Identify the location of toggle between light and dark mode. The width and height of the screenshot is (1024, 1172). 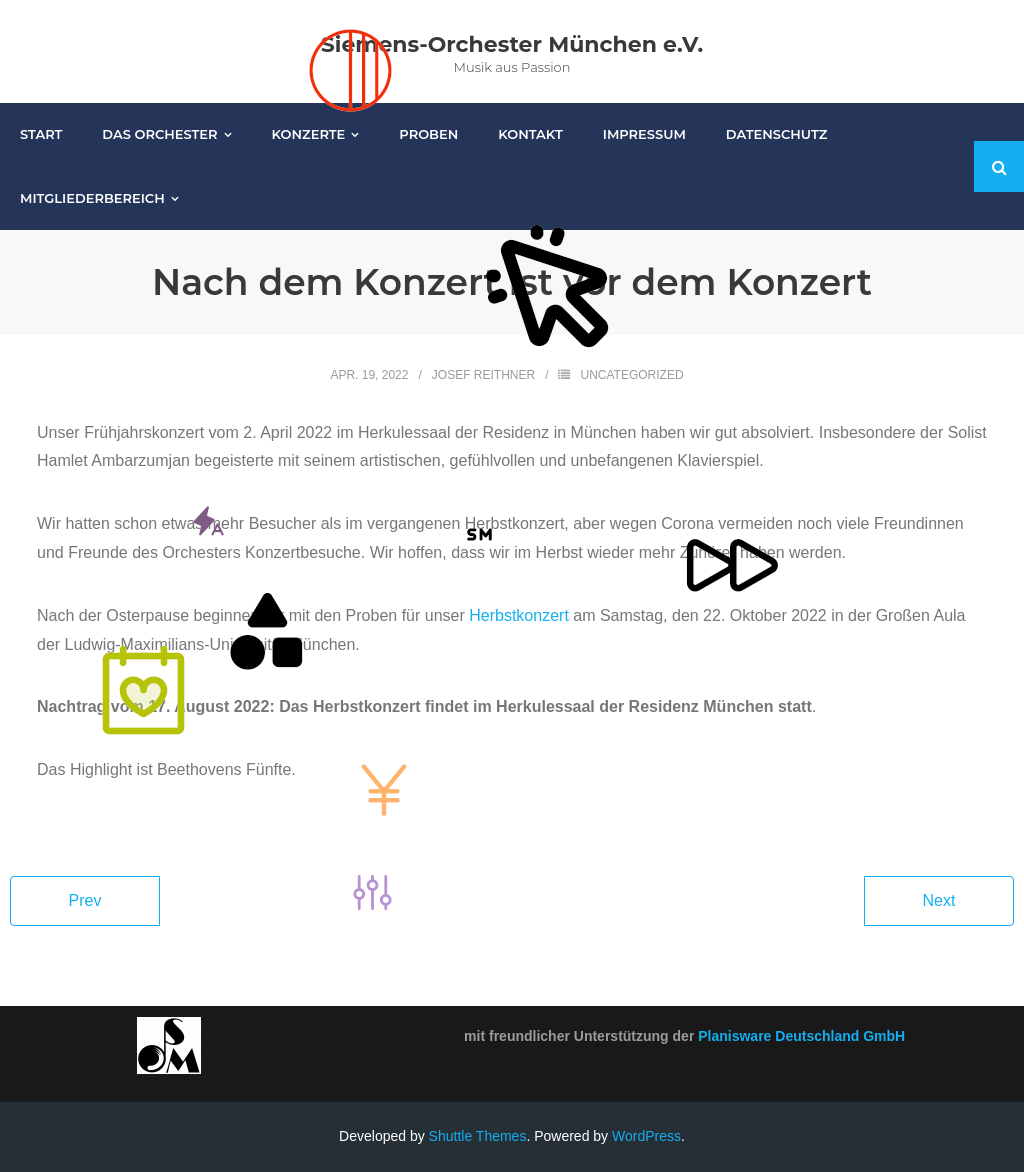
(350, 70).